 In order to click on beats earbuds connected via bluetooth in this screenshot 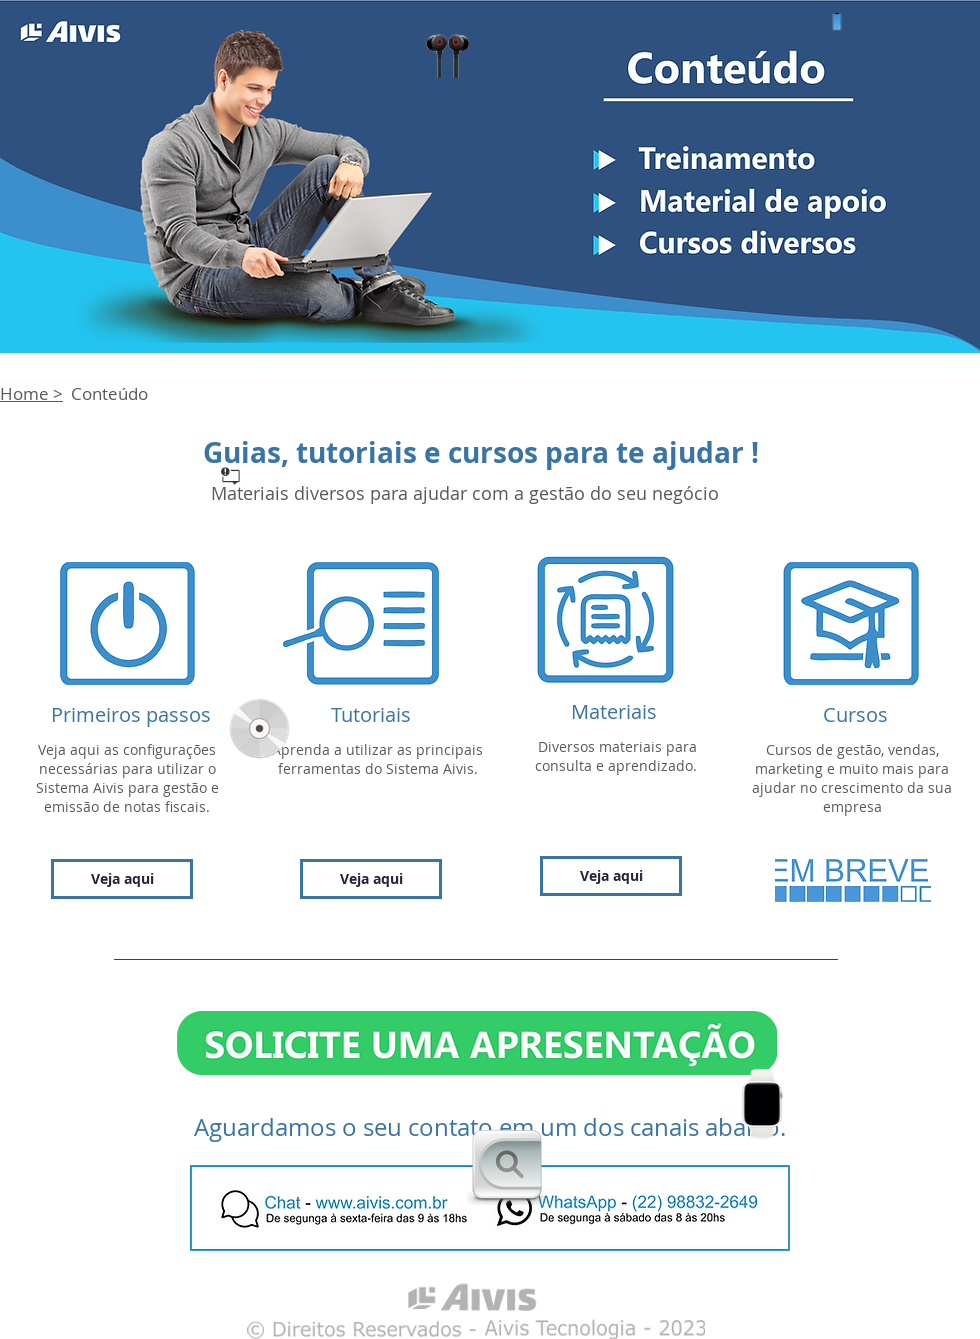, I will do `click(448, 54)`.